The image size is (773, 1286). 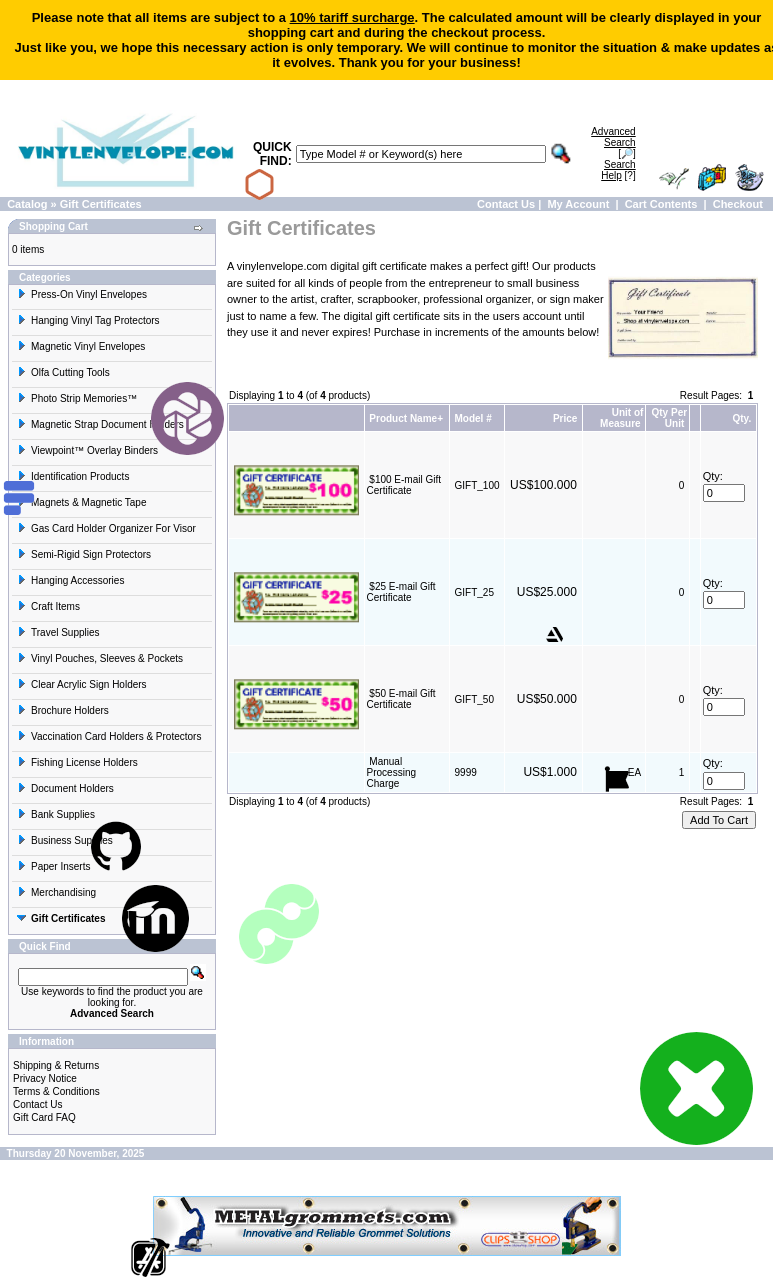 I want to click on open Moodle learning management system, so click(x=155, y=918).